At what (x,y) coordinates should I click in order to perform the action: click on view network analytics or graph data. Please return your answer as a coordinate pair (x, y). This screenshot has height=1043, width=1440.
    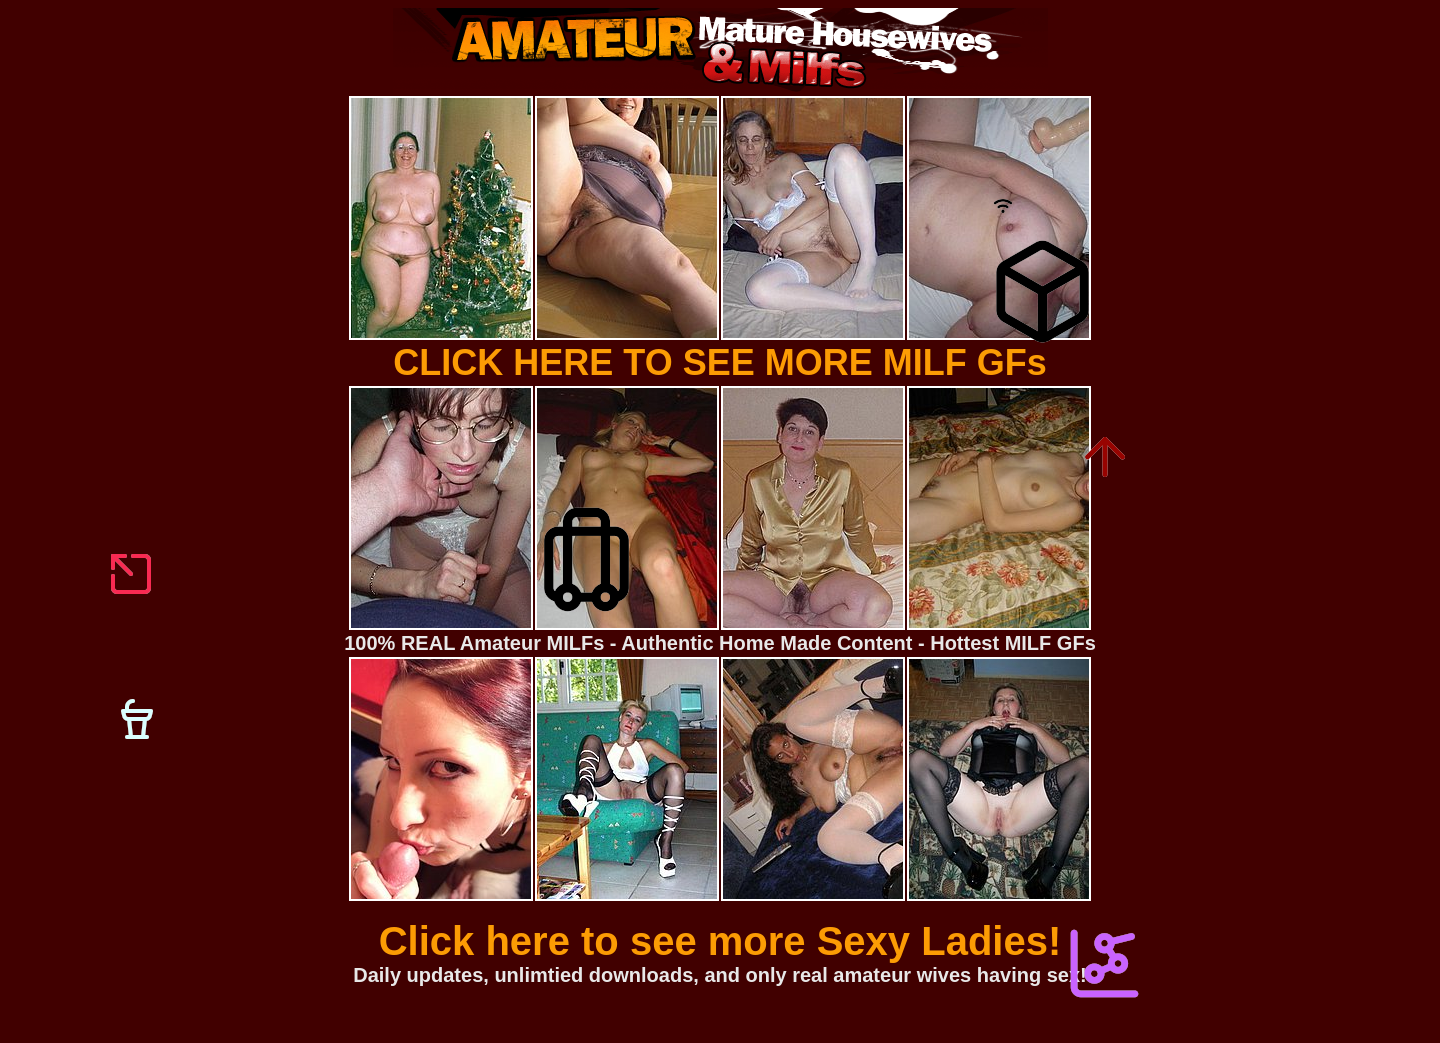
    Looking at the image, I should click on (1104, 963).